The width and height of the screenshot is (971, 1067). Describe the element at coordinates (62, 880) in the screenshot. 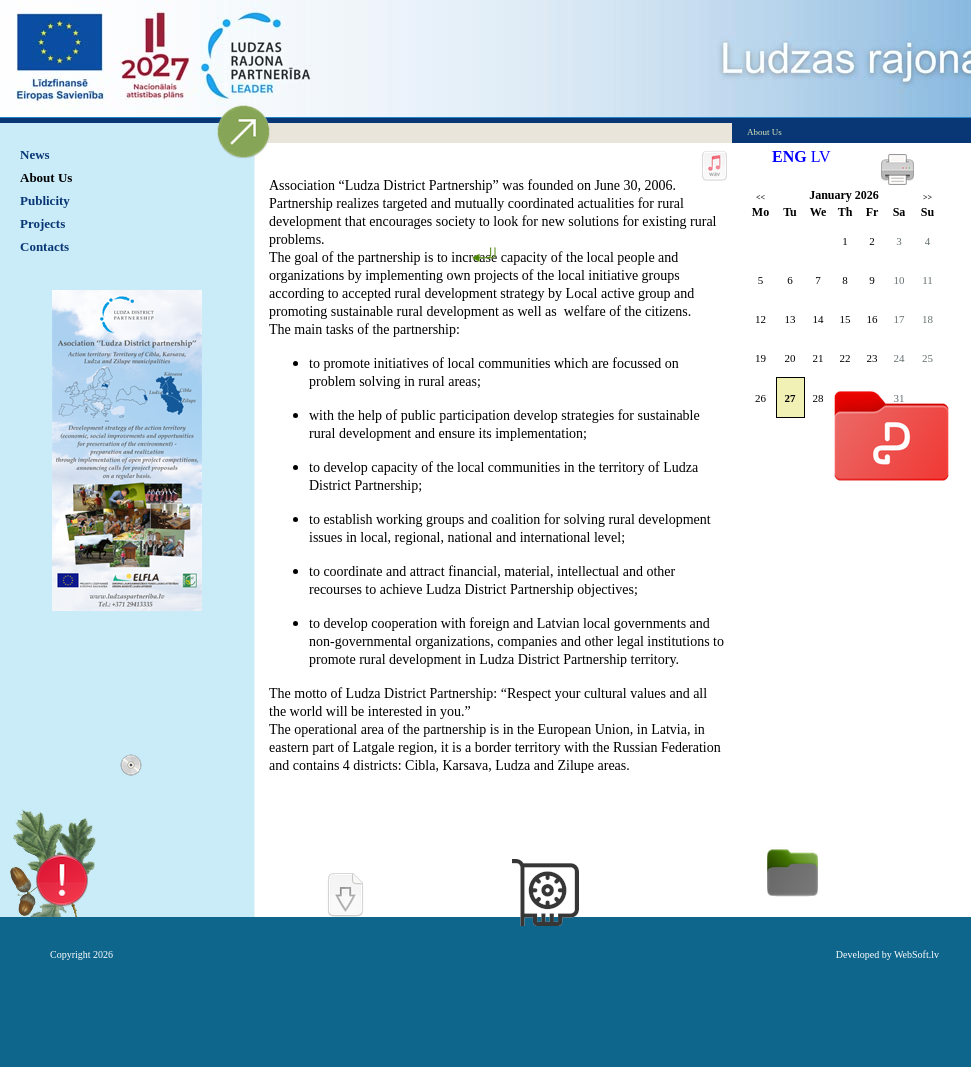

I see `indicates a warning or alert requiring attention` at that location.